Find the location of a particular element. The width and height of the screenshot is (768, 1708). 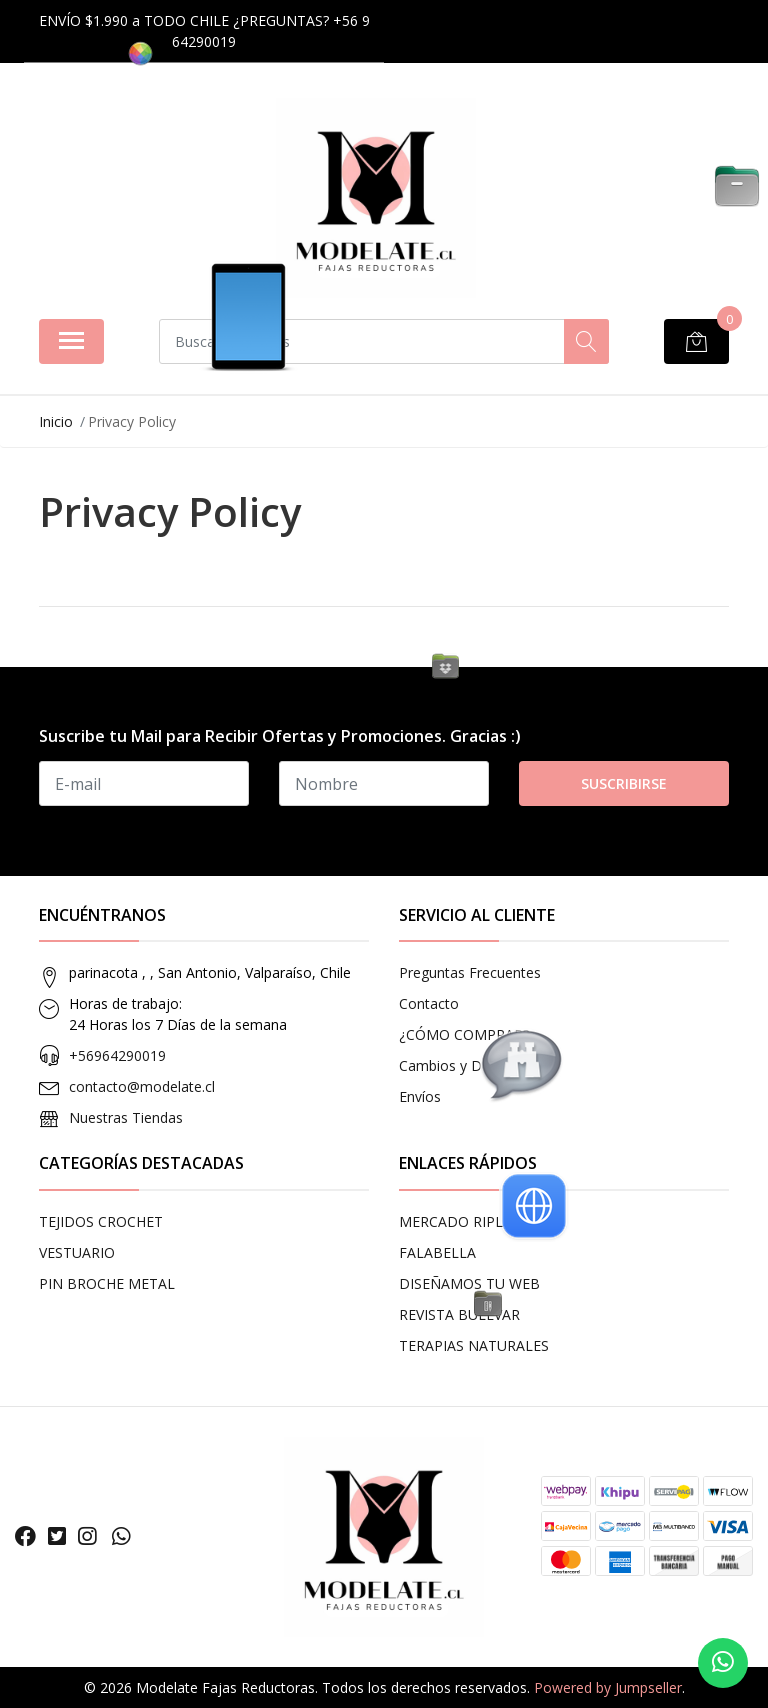

open templates folder is located at coordinates (488, 1303).